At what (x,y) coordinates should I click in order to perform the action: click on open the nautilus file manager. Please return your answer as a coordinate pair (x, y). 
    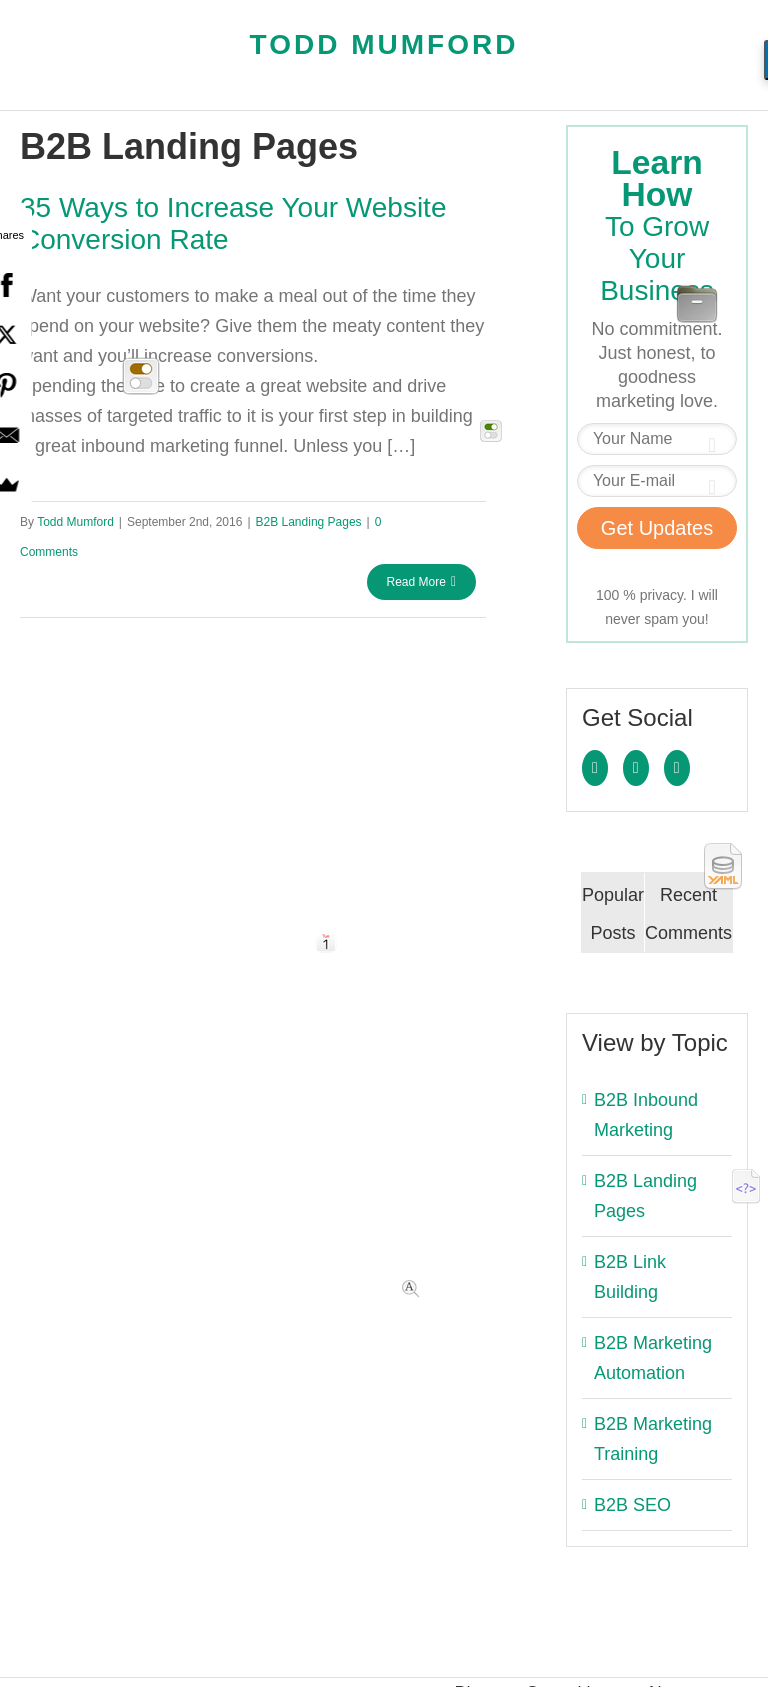
    Looking at the image, I should click on (697, 304).